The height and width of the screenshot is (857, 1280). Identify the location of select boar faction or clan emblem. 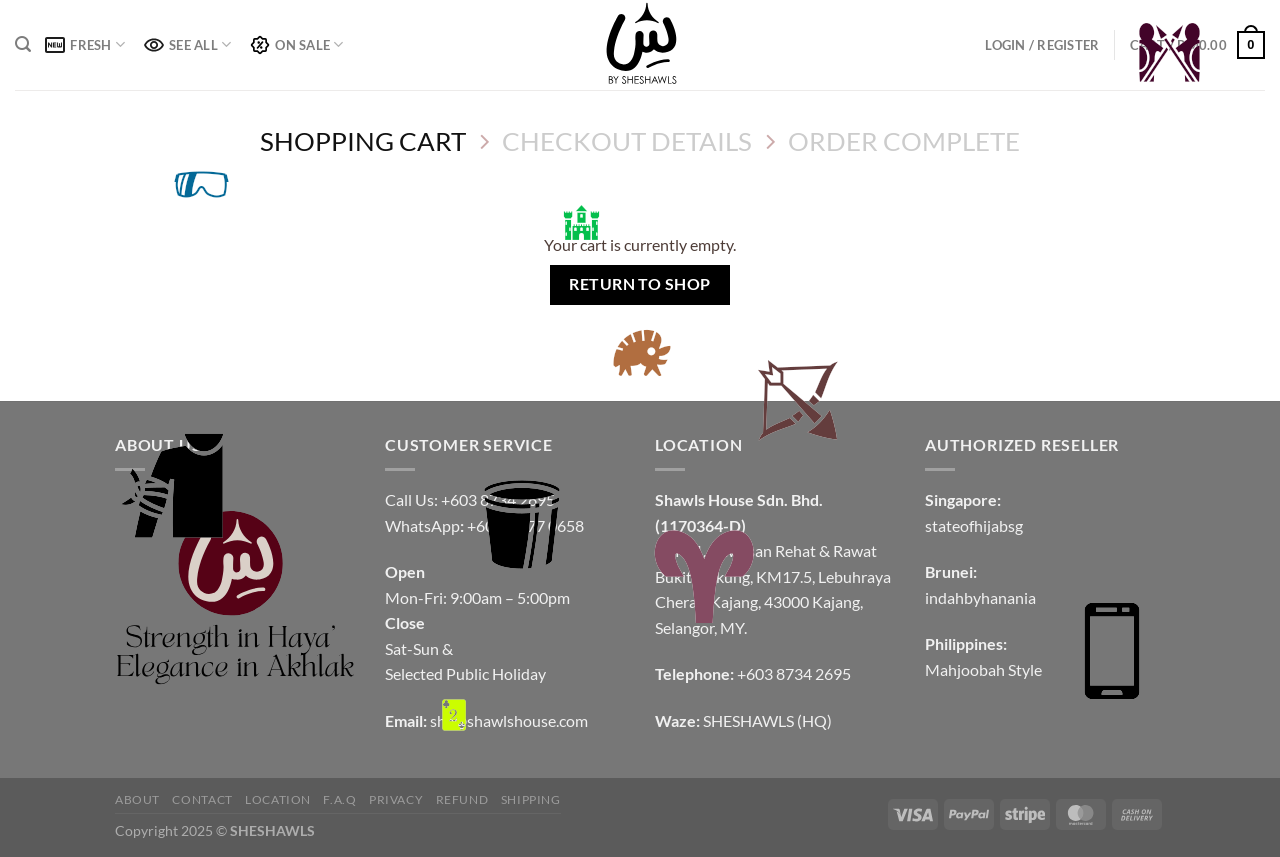
(642, 353).